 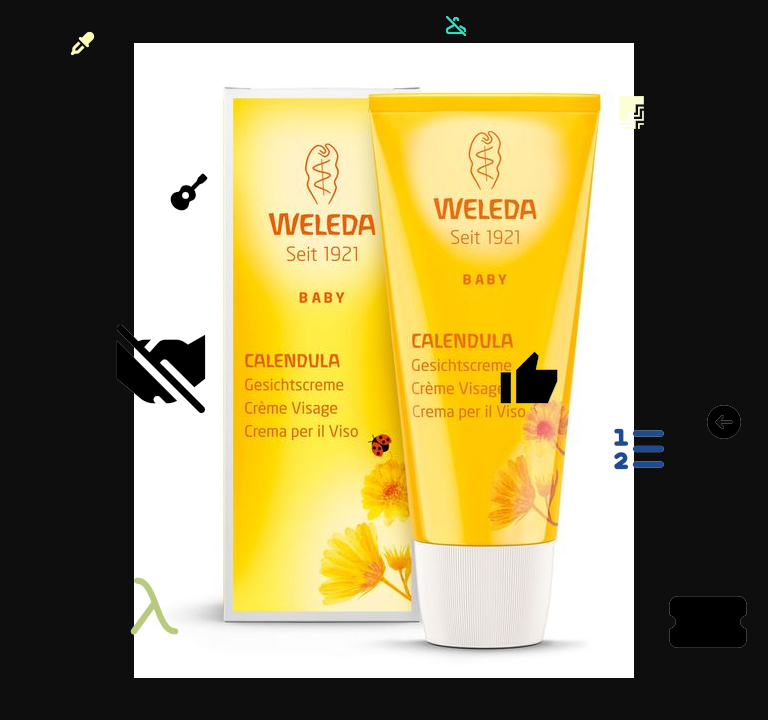 What do you see at coordinates (708, 622) in the screenshot?
I see `access your tickets or passes` at bounding box center [708, 622].